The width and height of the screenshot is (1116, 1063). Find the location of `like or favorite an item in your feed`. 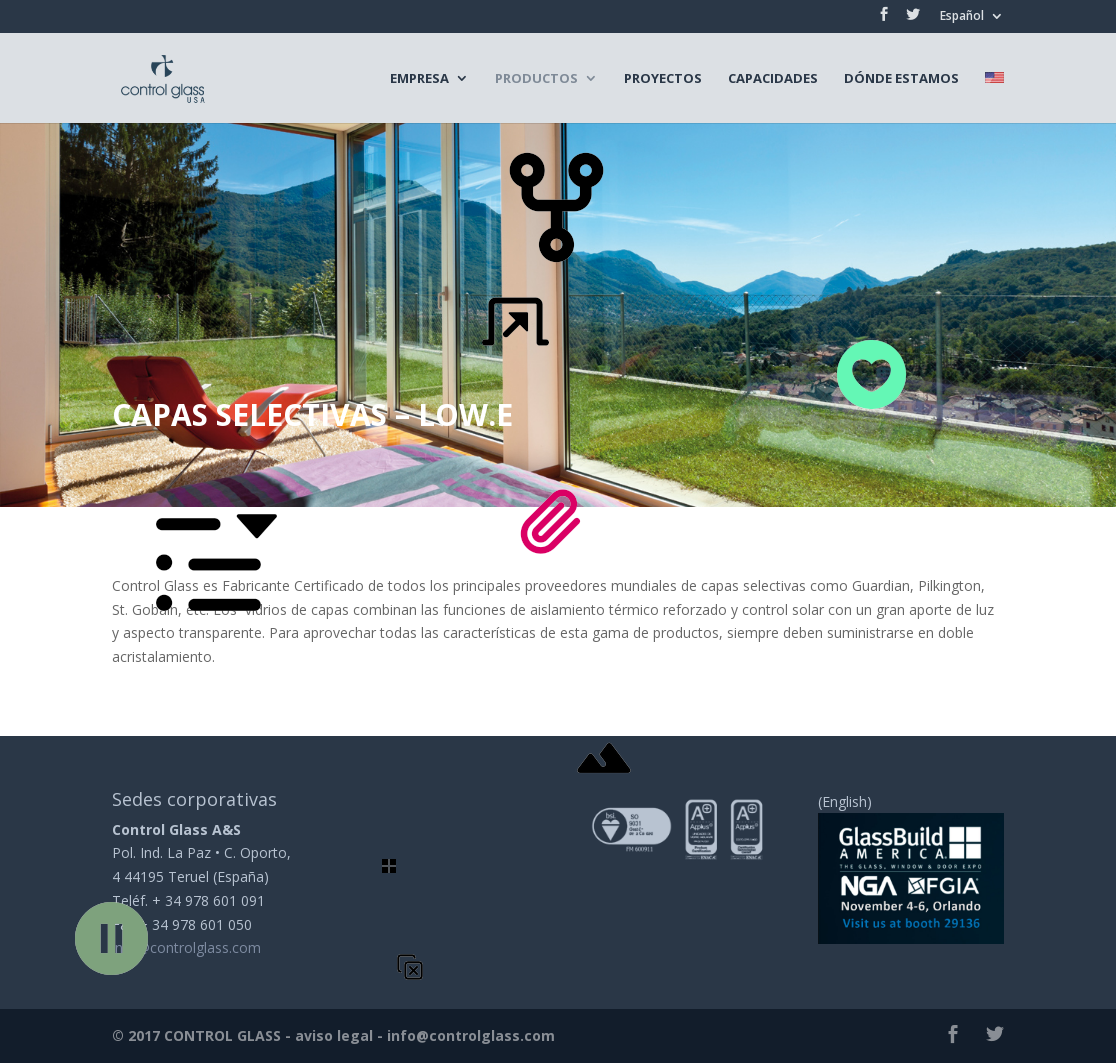

like or favorite an item in your feed is located at coordinates (871, 374).